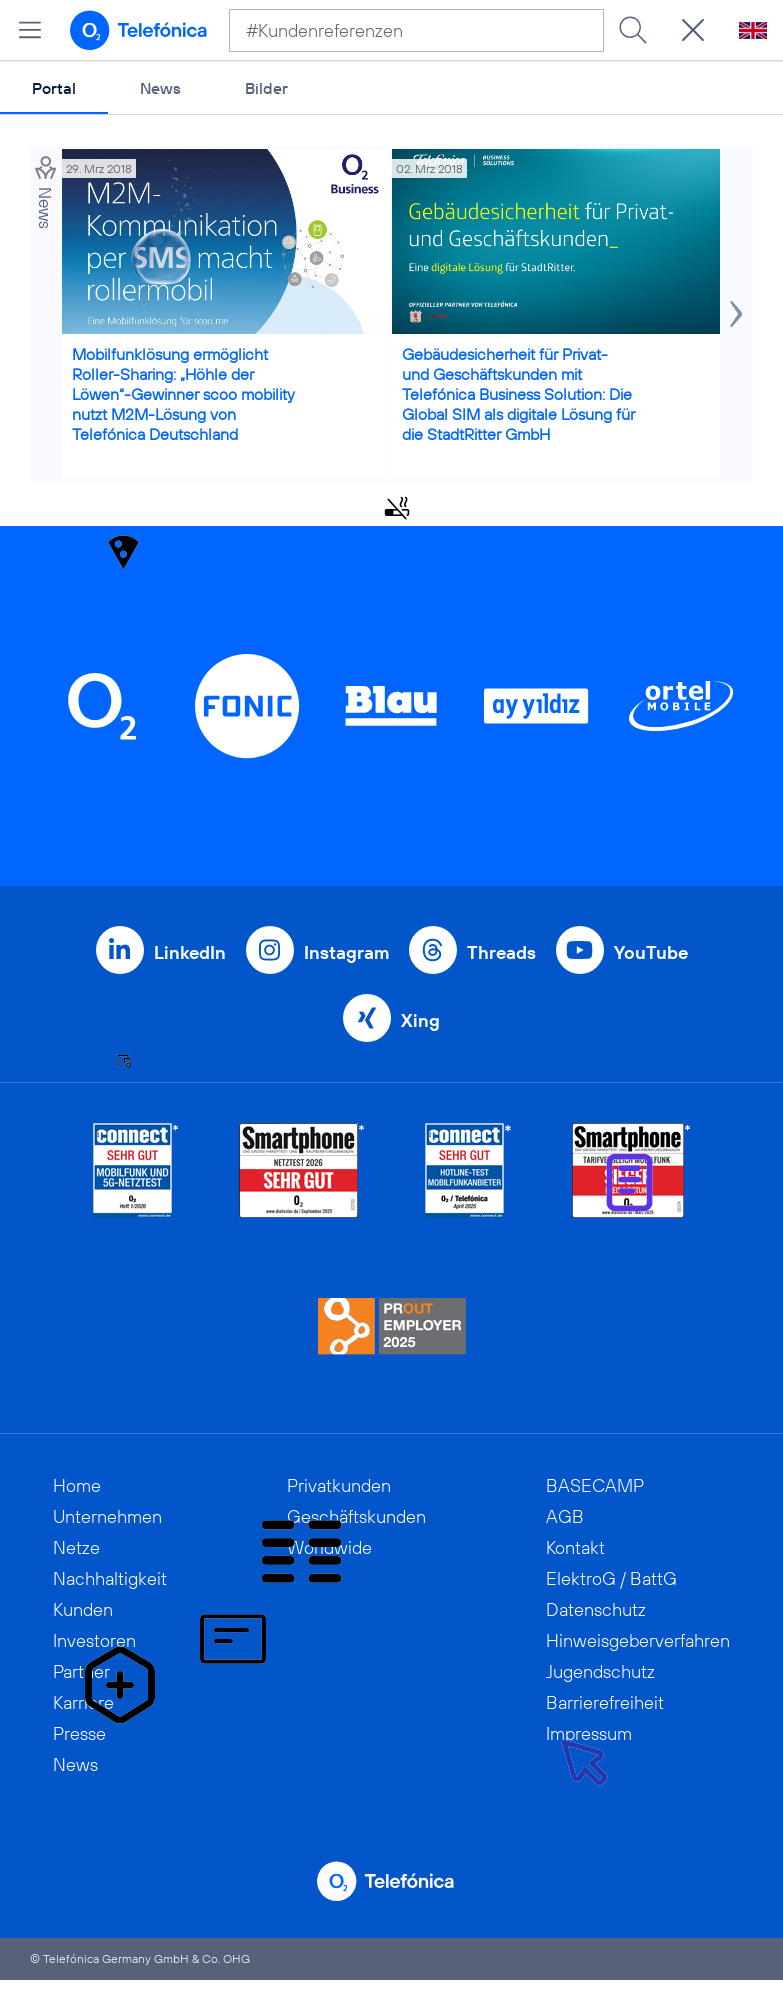 The image size is (783, 1993). Describe the element at coordinates (629, 1182) in the screenshot. I see `view your notes` at that location.